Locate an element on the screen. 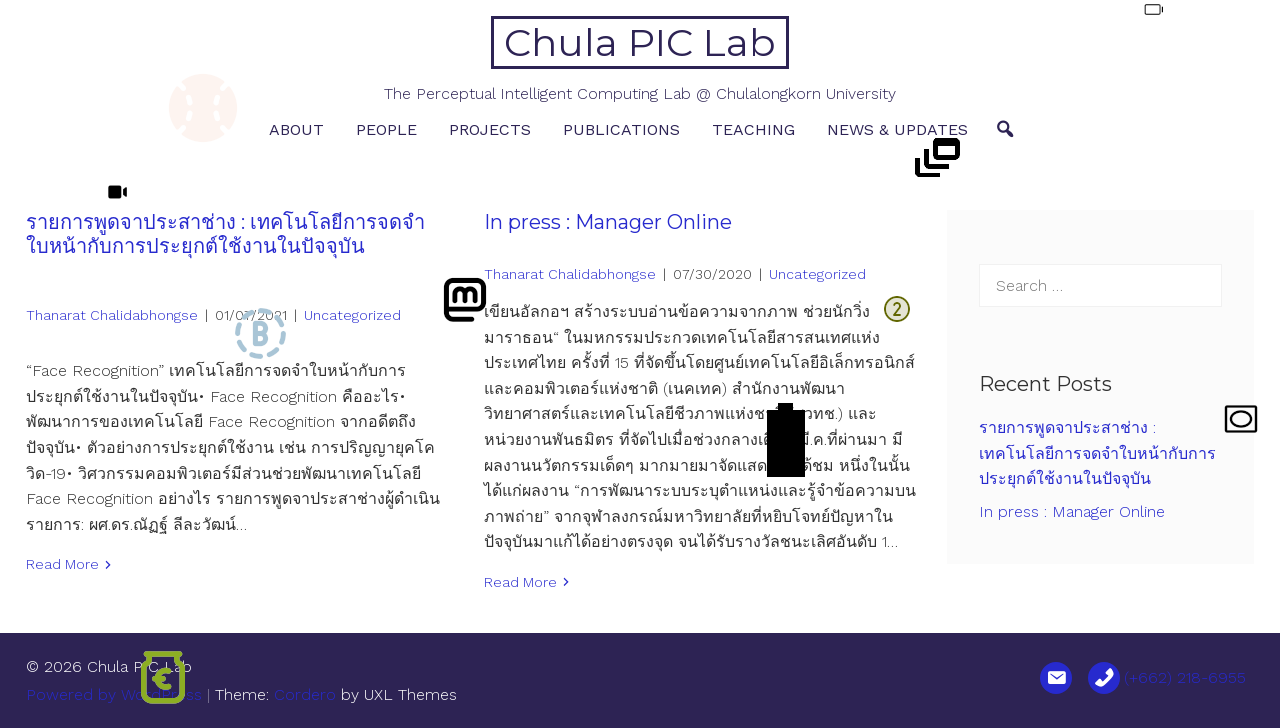  indicates a draft or pending bold formatting option is located at coordinates (260, 333).